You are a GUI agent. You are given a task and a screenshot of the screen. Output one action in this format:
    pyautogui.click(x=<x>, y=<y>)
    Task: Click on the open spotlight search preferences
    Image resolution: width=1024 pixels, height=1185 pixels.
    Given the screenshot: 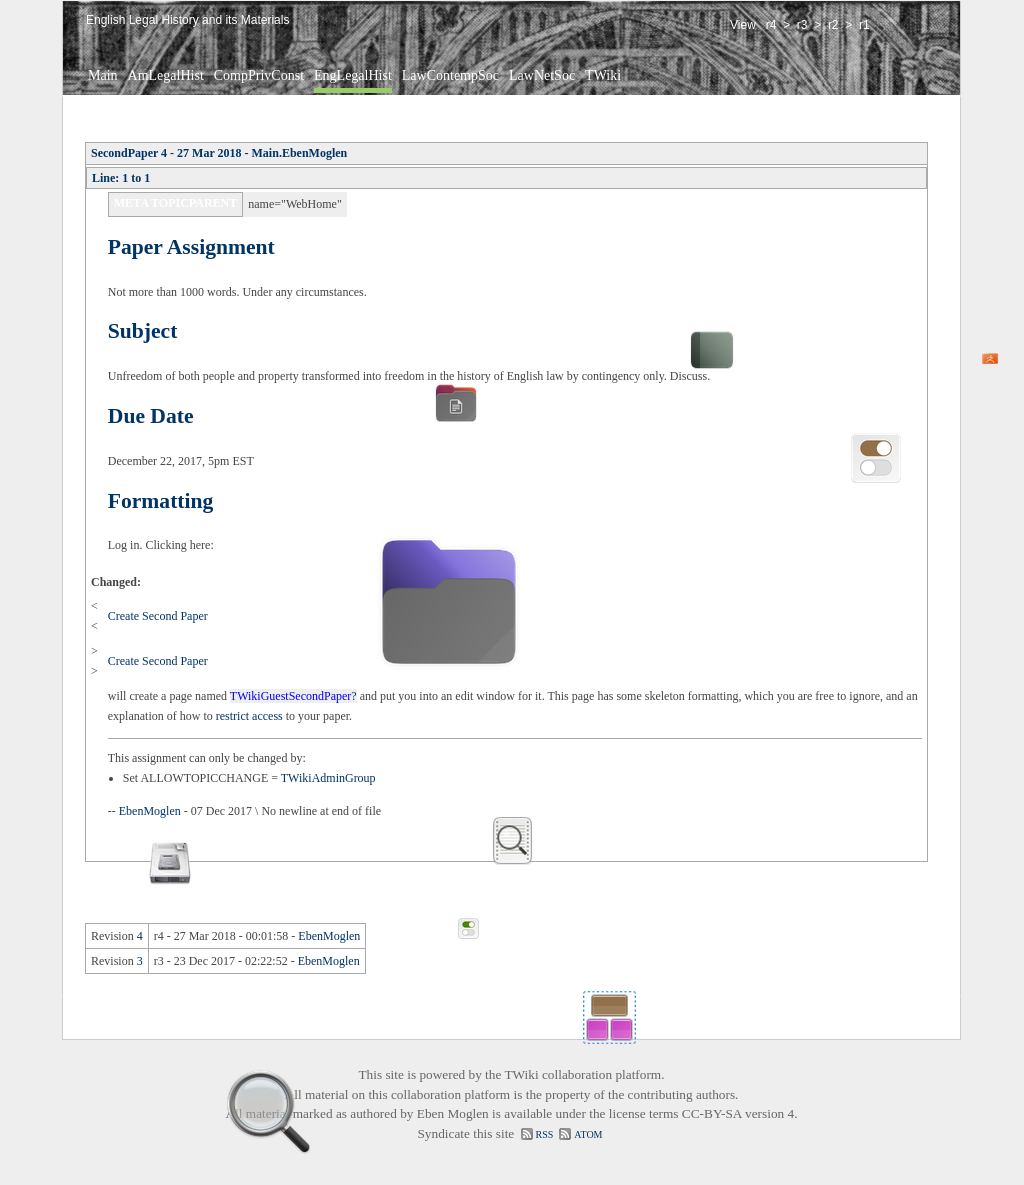 What is the action you would take?
    pyautogui.click(x=268, y=1111)
    